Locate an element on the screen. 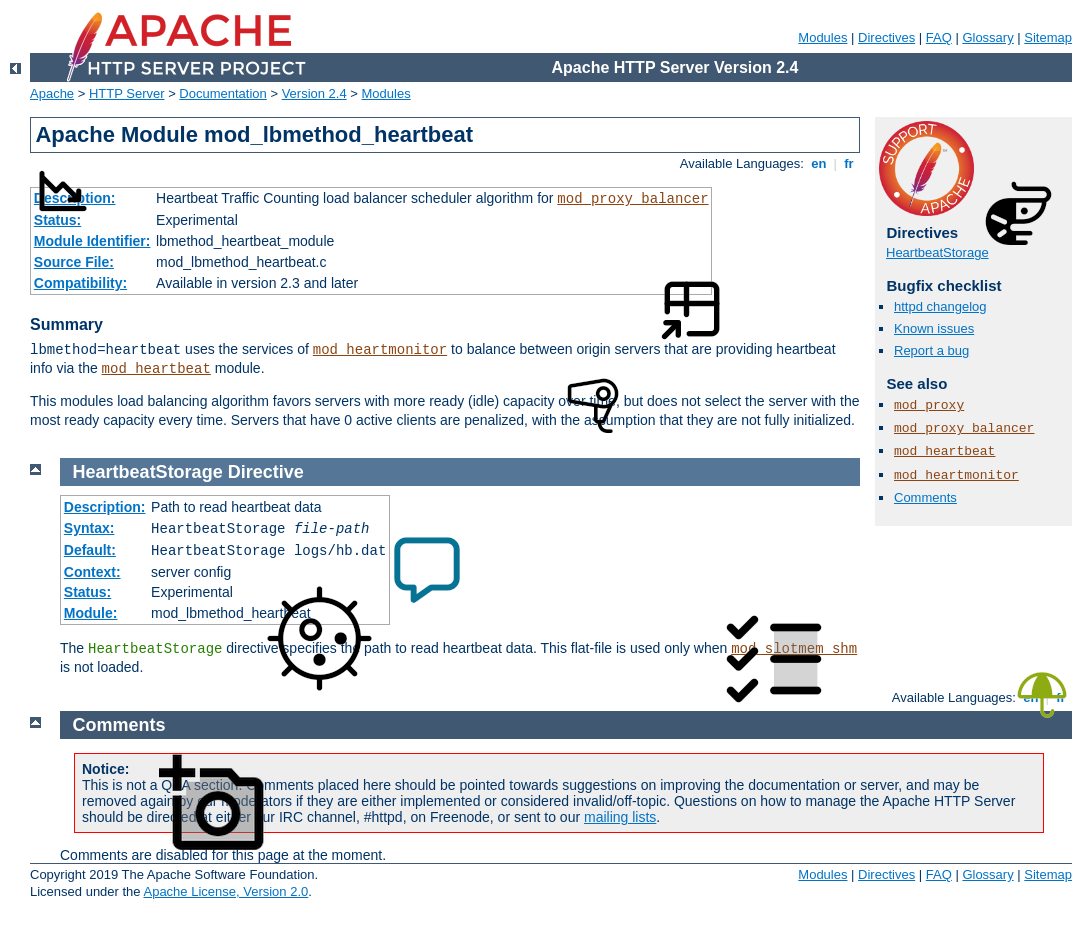  view weather protection or rain forecast is located at coordinates (1042, 695).